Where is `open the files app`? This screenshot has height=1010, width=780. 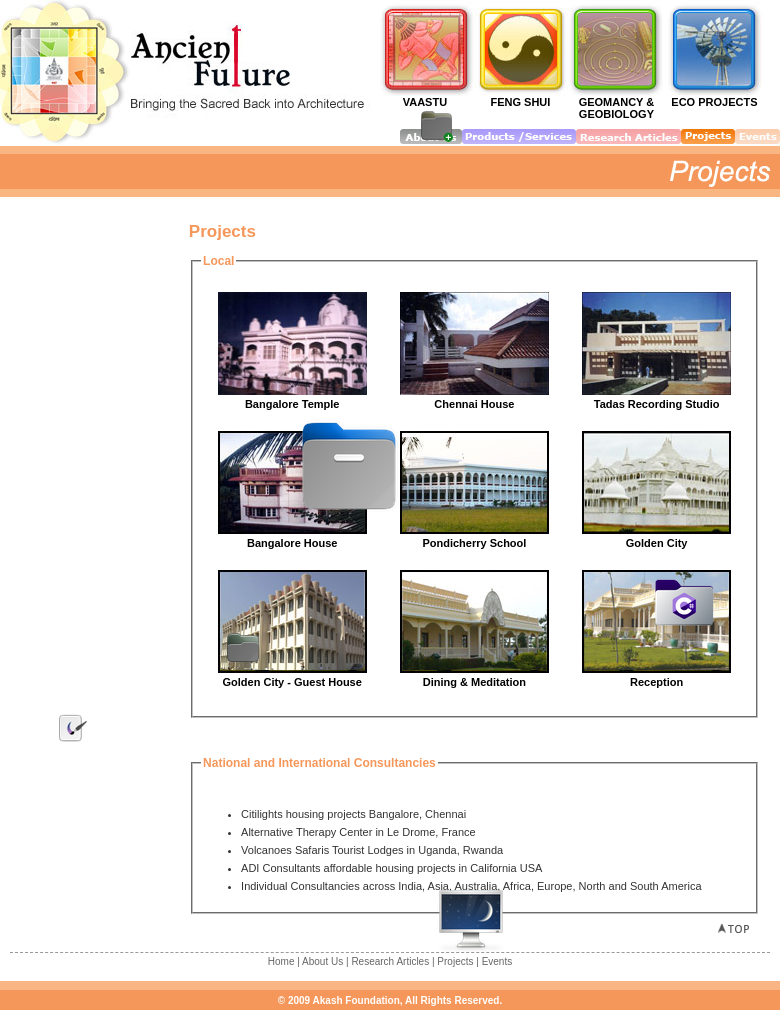 open the files app is located at coordinates (349, 466).